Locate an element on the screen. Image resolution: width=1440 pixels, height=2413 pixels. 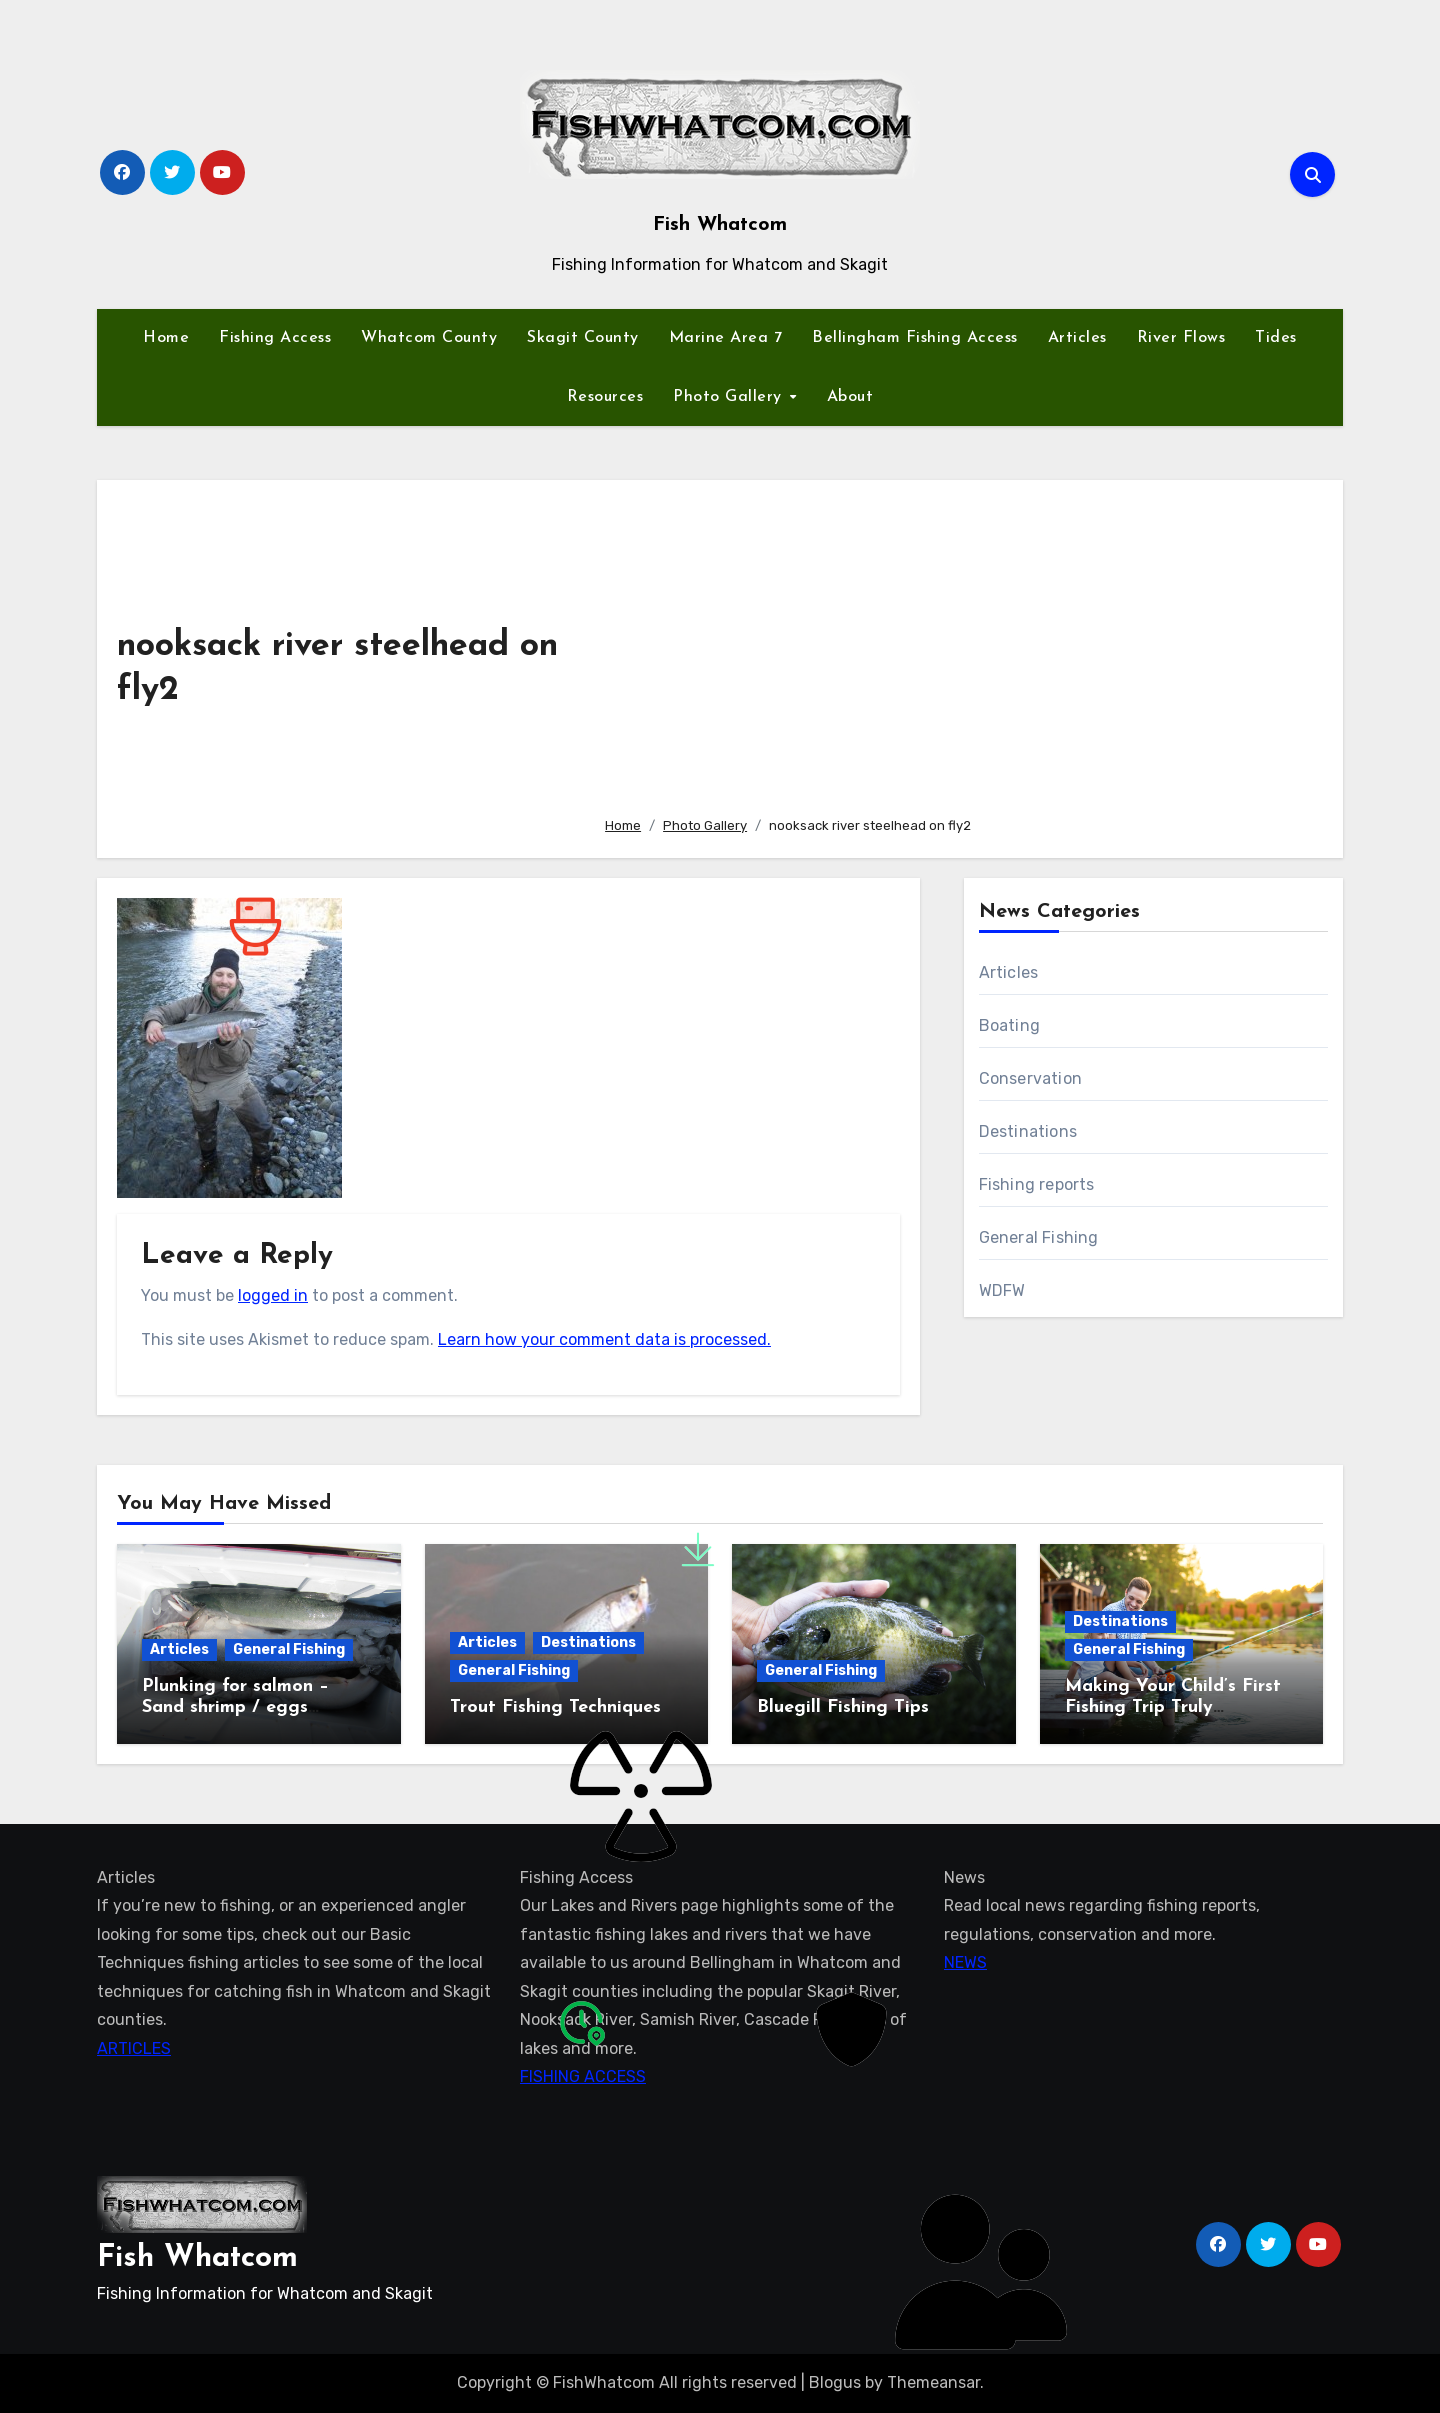
indicates radioactive or hazardous material warning is located at coordinates (641, 1791).